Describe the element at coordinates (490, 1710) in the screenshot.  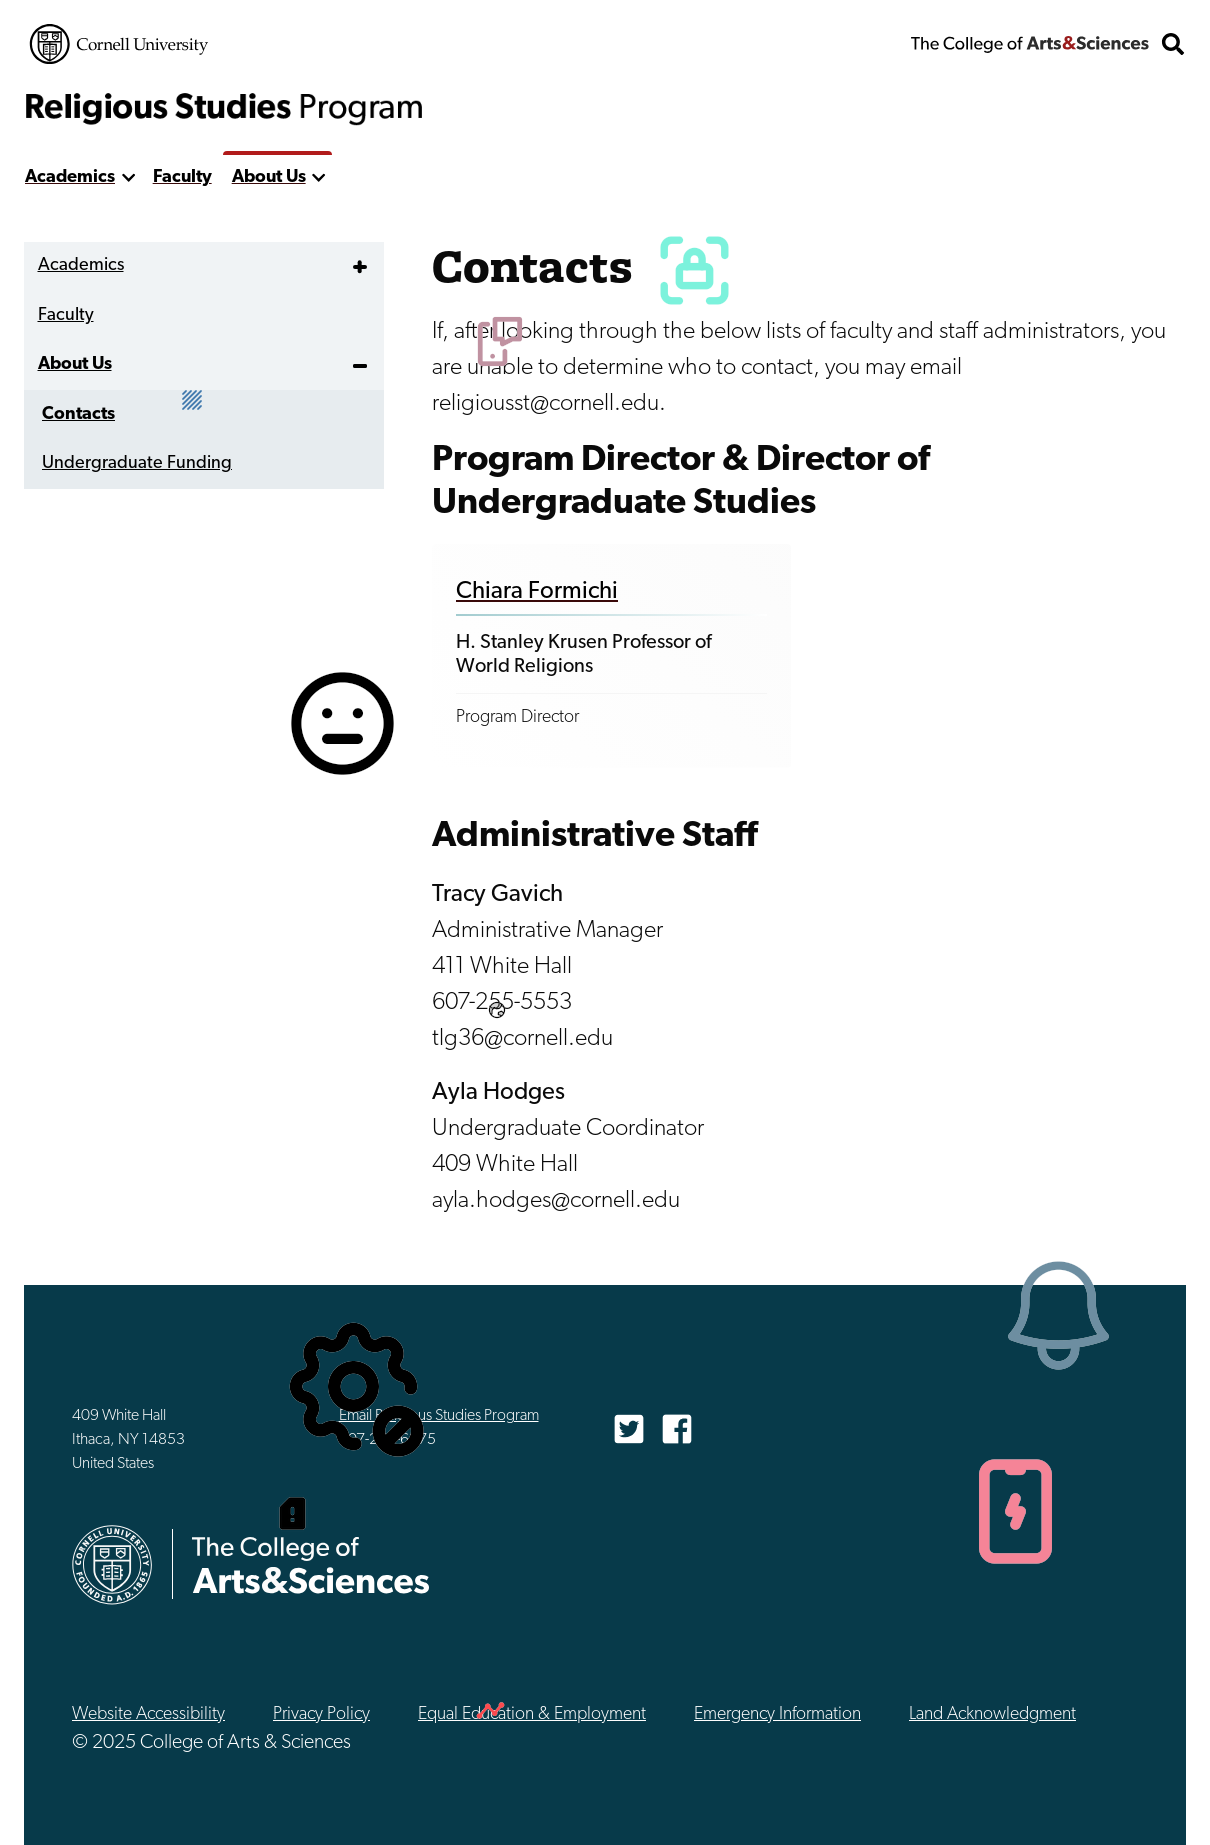
I see `view activity timeline or history` at that location.